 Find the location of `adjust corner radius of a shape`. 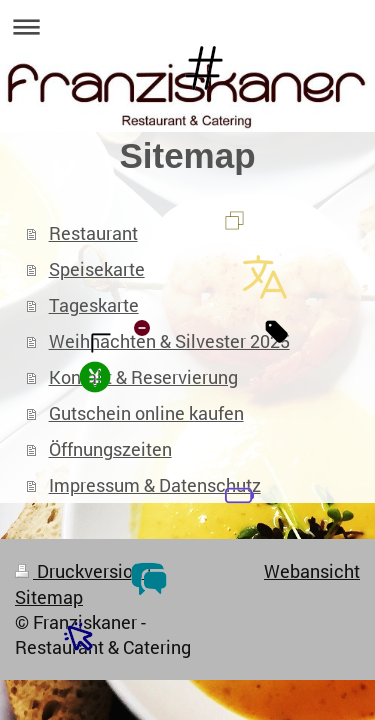

adjust corner radius of a shape is located at coordinates (101, 343).